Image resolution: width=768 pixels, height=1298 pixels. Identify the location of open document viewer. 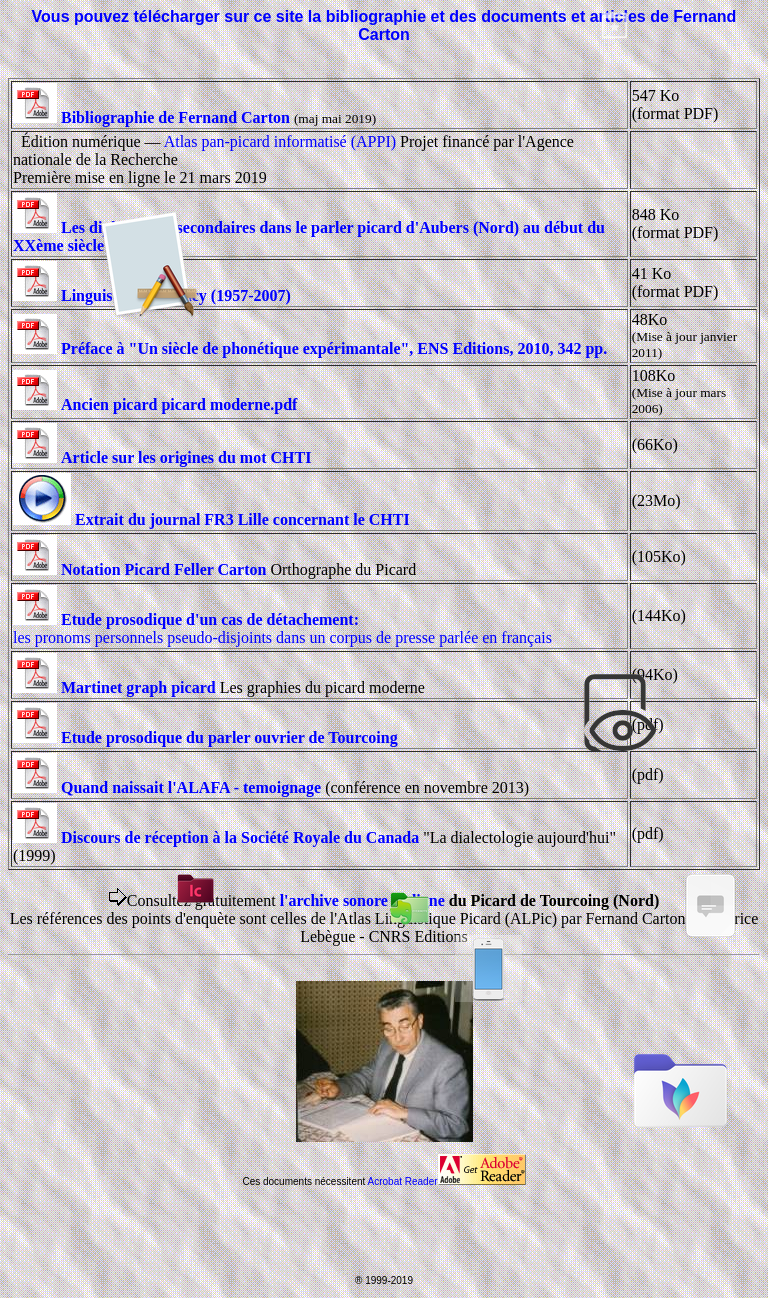
(615, 710).